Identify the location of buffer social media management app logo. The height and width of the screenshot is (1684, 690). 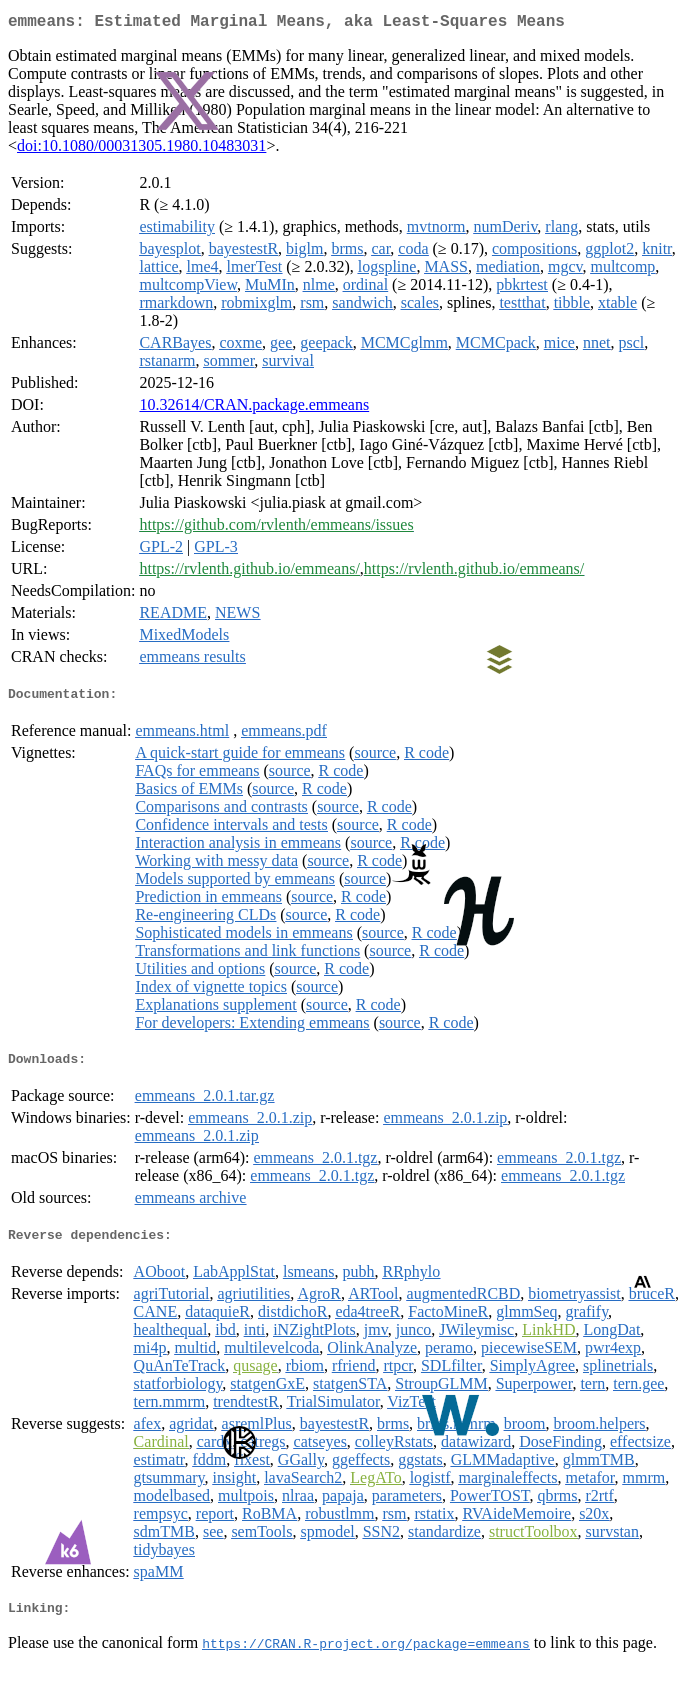
(499, 659).